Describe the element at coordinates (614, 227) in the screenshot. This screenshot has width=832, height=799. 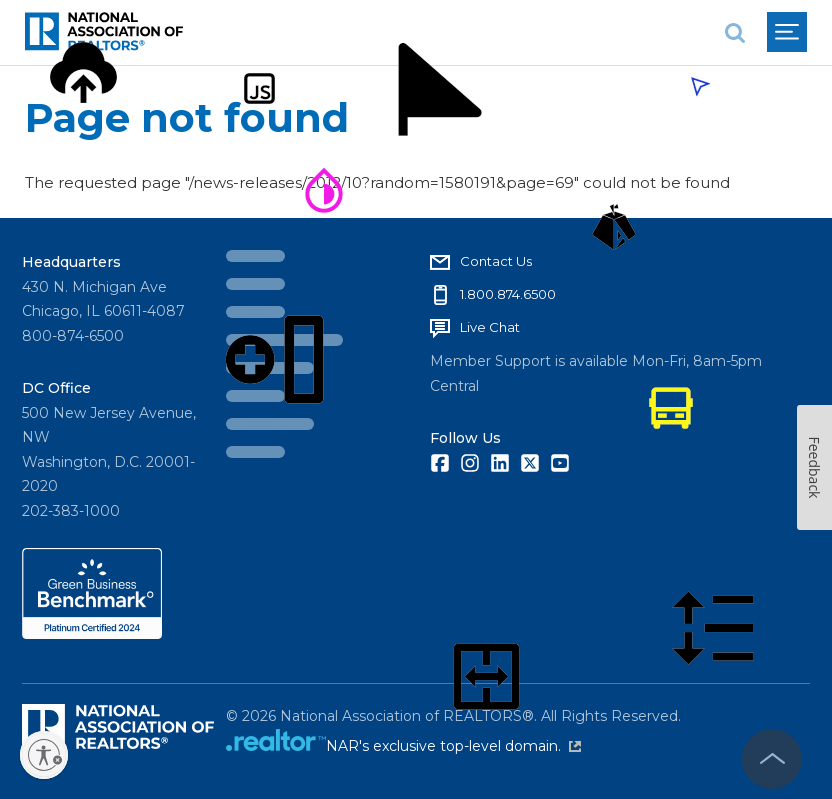
I see `asahi linux project logo` at that location.